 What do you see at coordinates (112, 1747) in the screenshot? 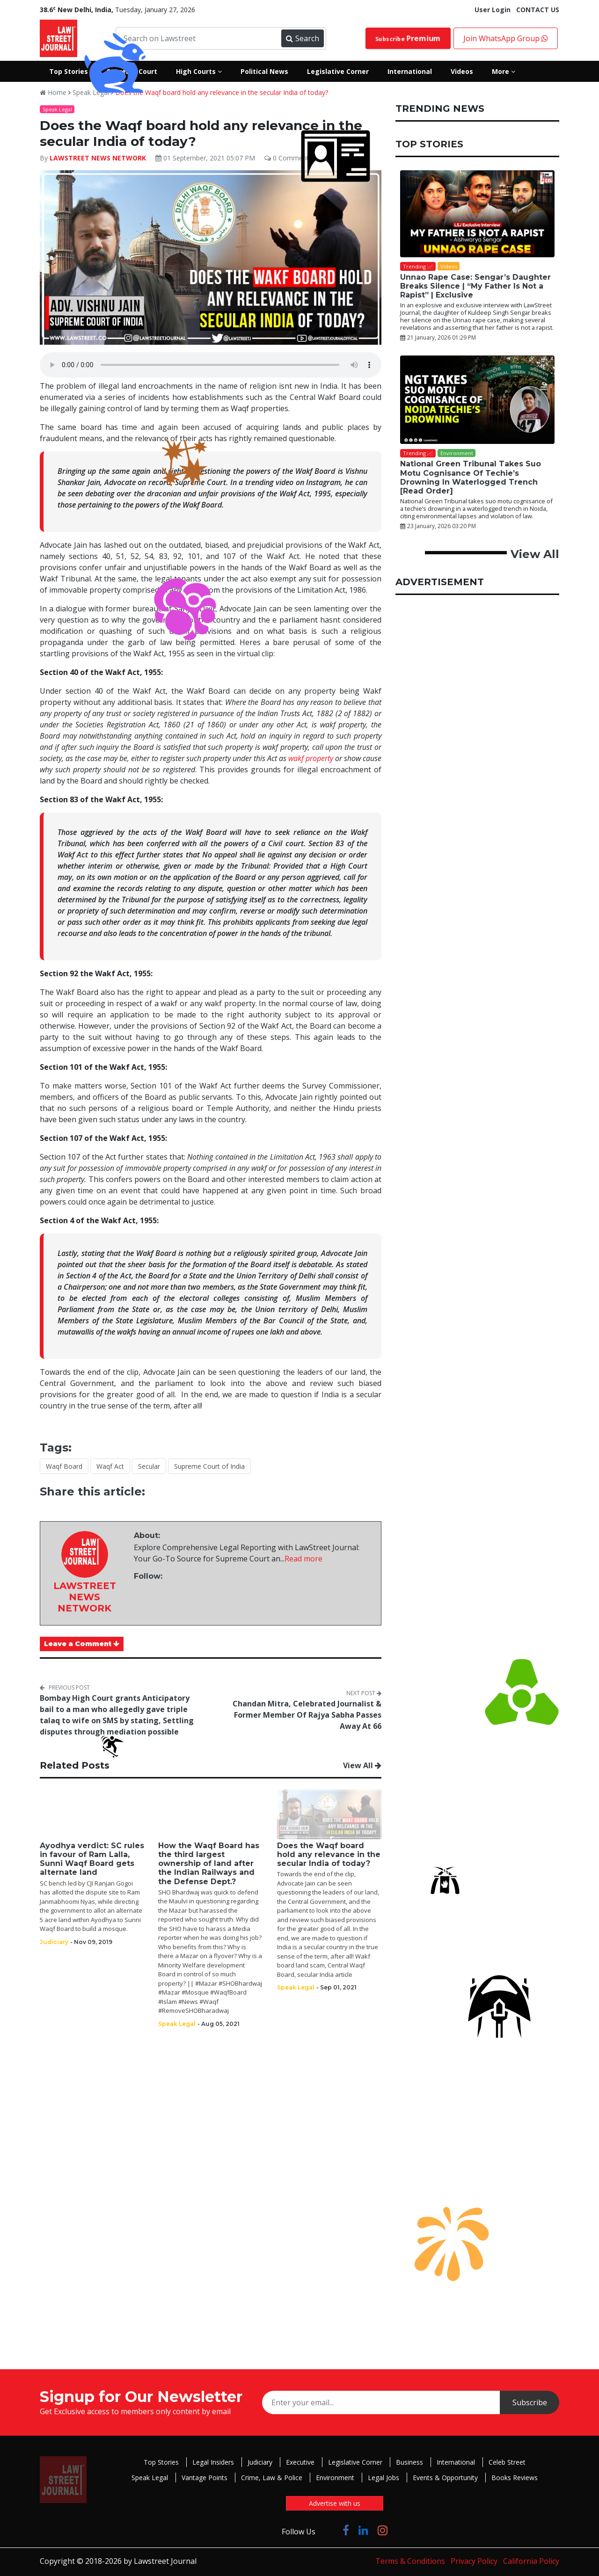
I see `access skateboarding games or activities` at bounding box center [112, 1747].